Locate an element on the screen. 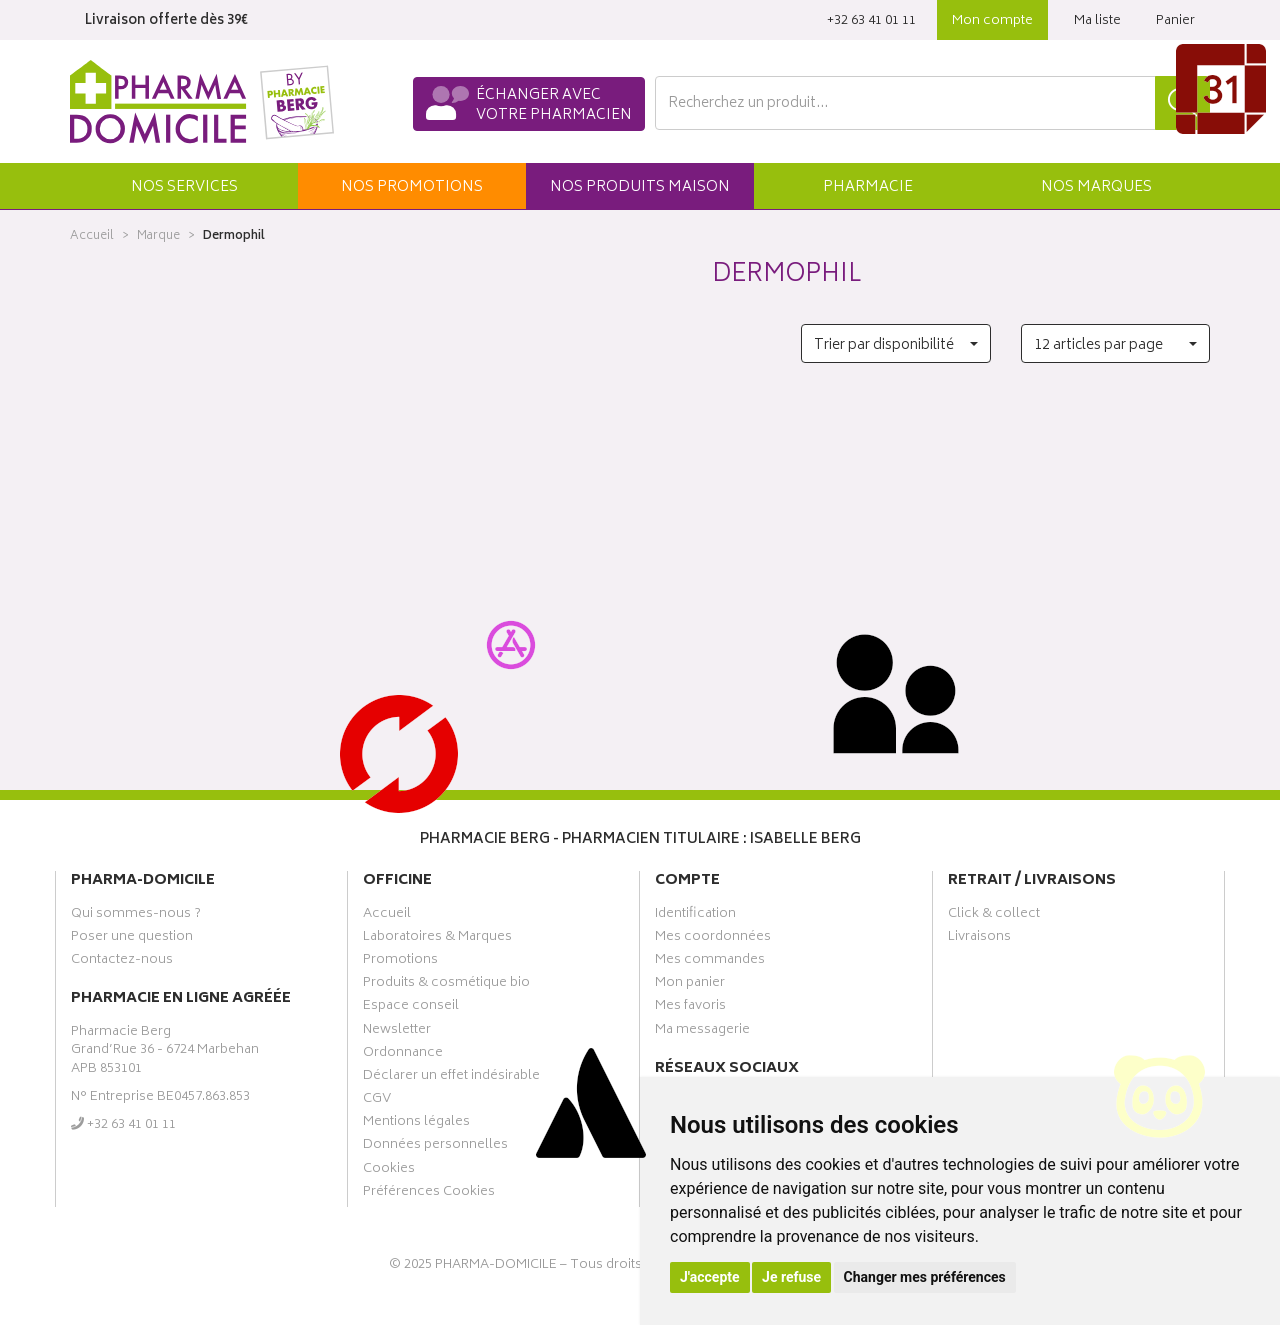  open Monica AI assistant is located at coordinates (1159, 1096).